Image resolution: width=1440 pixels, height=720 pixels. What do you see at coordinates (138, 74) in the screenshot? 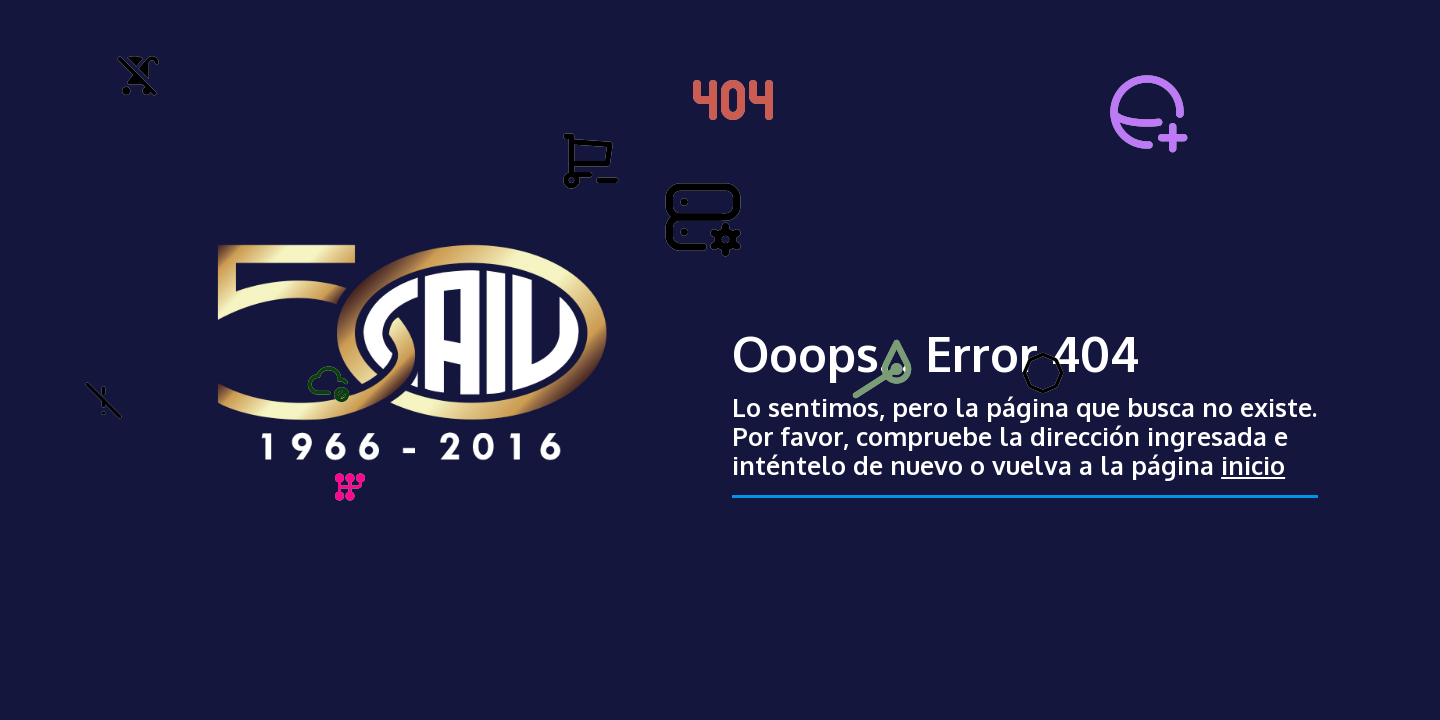
I see `indicates strollers are not permitted in this area` at bounding box center [138, 74].